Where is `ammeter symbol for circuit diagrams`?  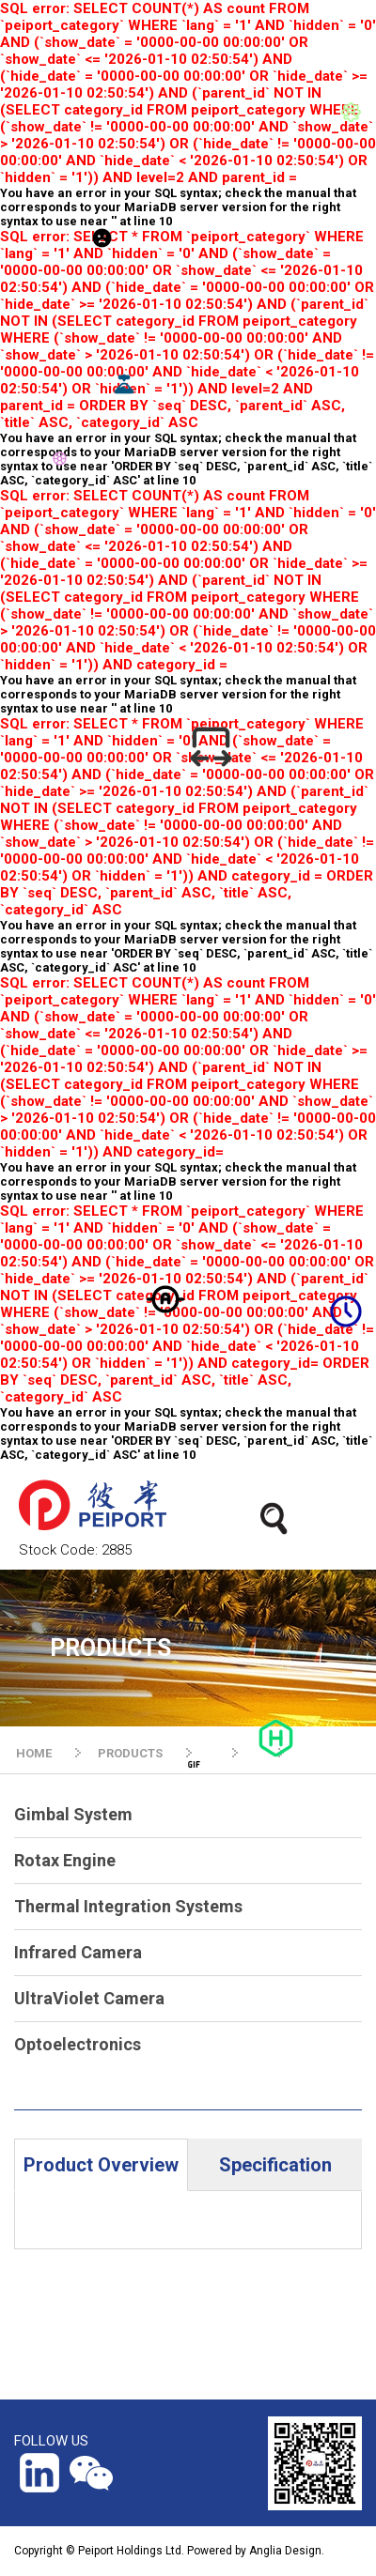 ammeter symbol for circuit diagrams is located at coordinates (165, 1299).